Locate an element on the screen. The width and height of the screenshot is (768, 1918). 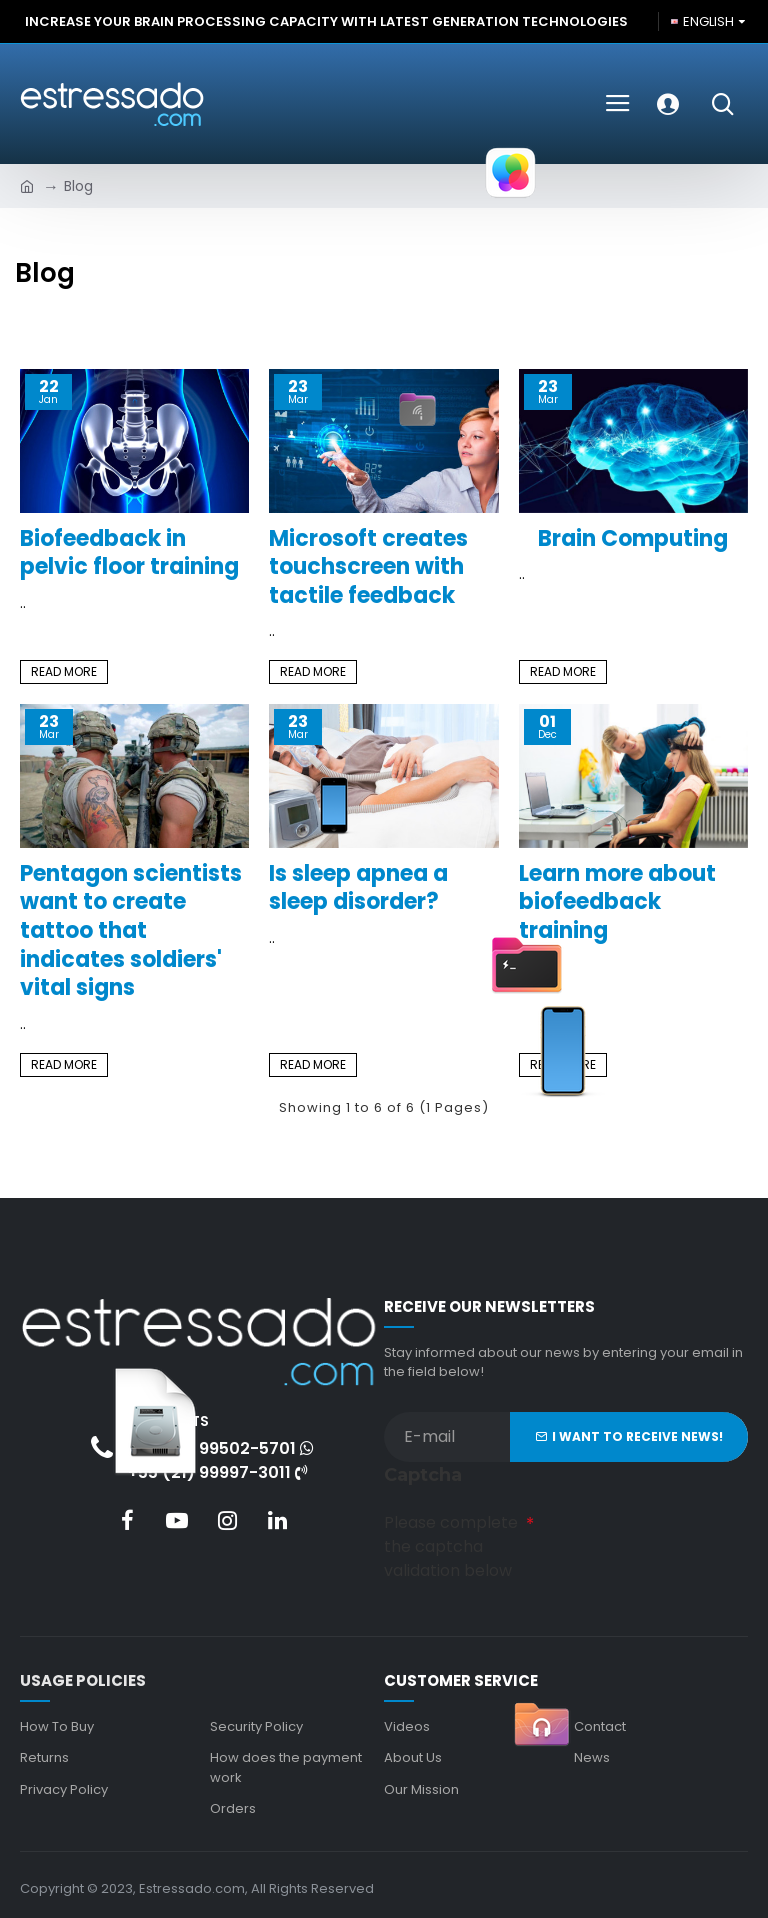
open audacity project files folder is located at coordinates (541, 1725).